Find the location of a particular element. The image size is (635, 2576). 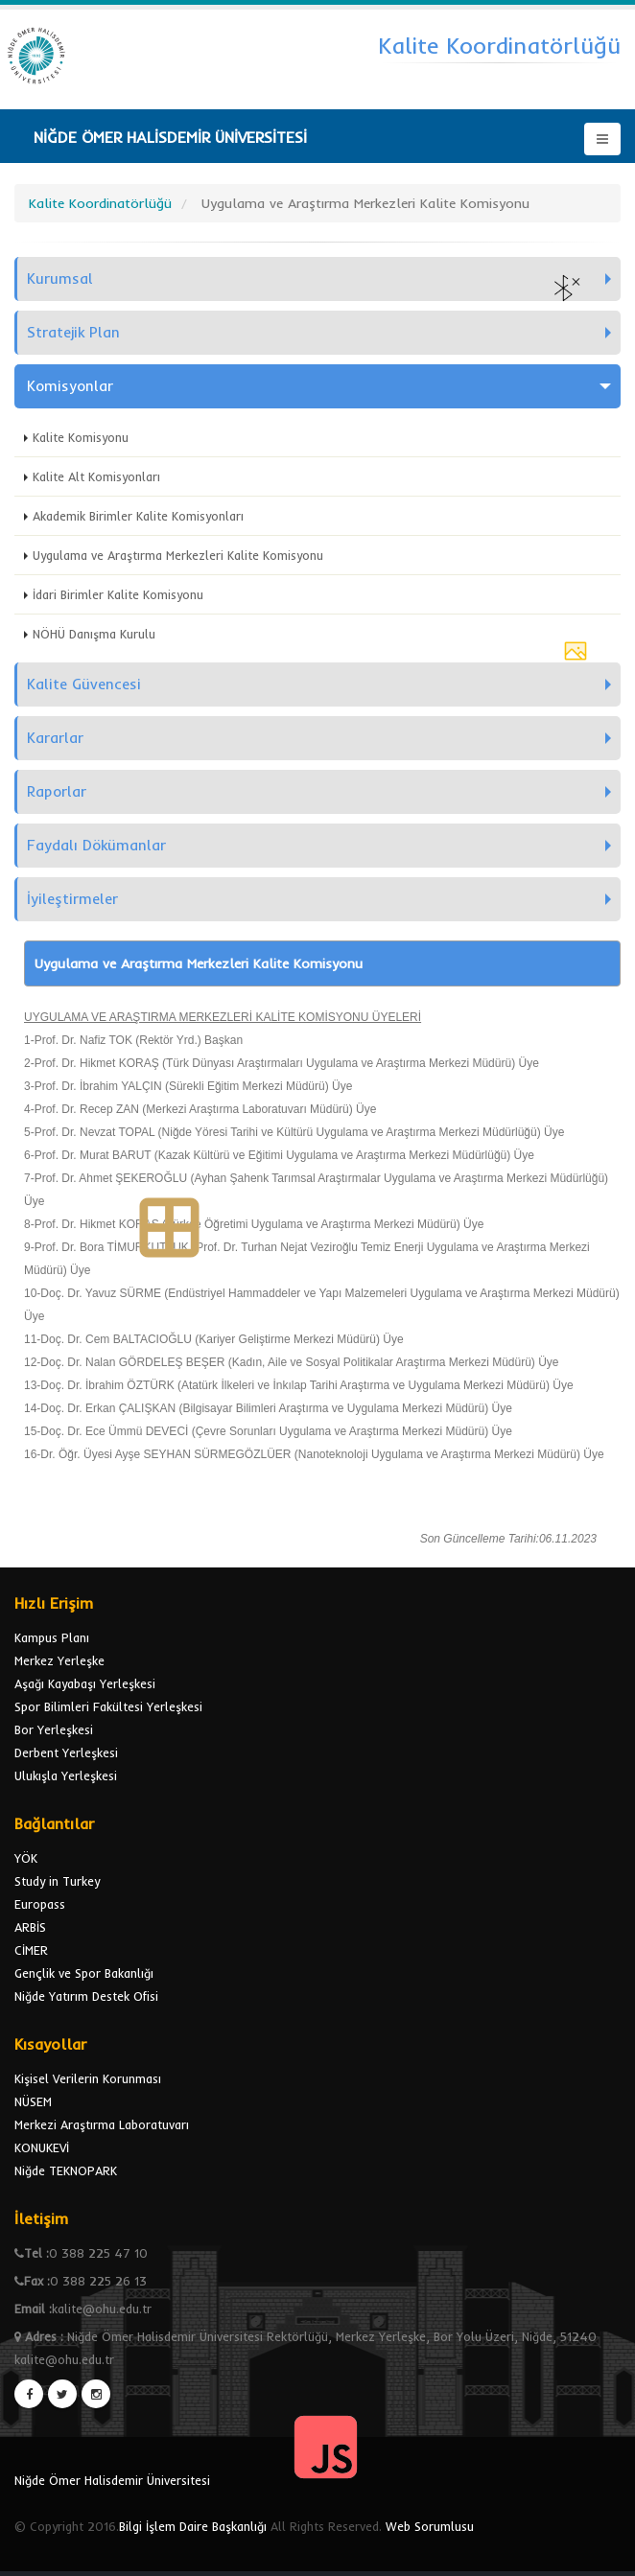

view or open an image file is located at coordinates (576, 651).